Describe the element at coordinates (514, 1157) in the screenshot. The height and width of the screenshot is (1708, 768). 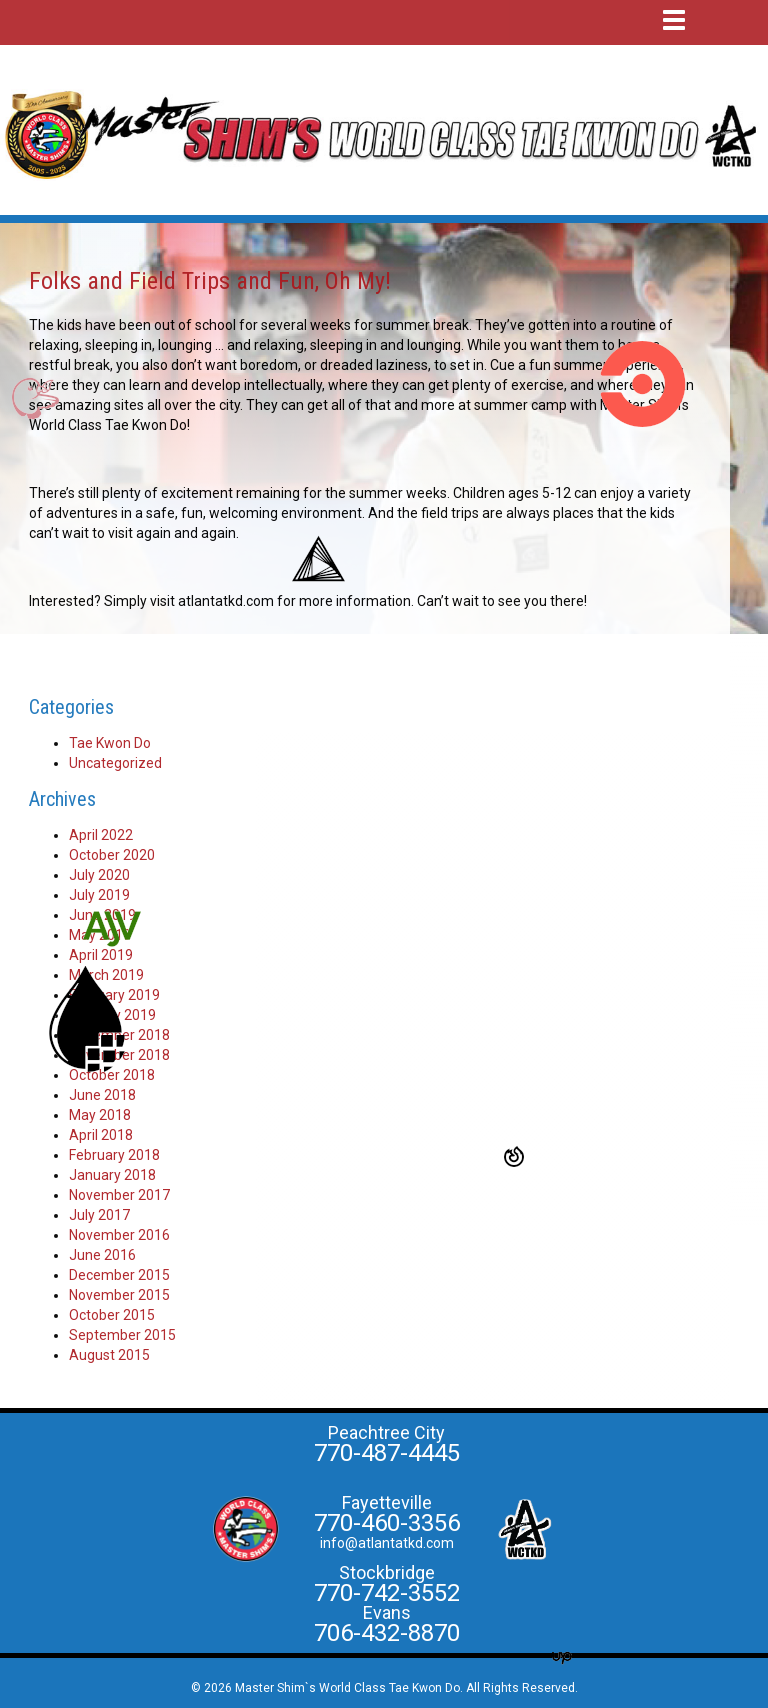
I see `open Firefox browser` at that location.